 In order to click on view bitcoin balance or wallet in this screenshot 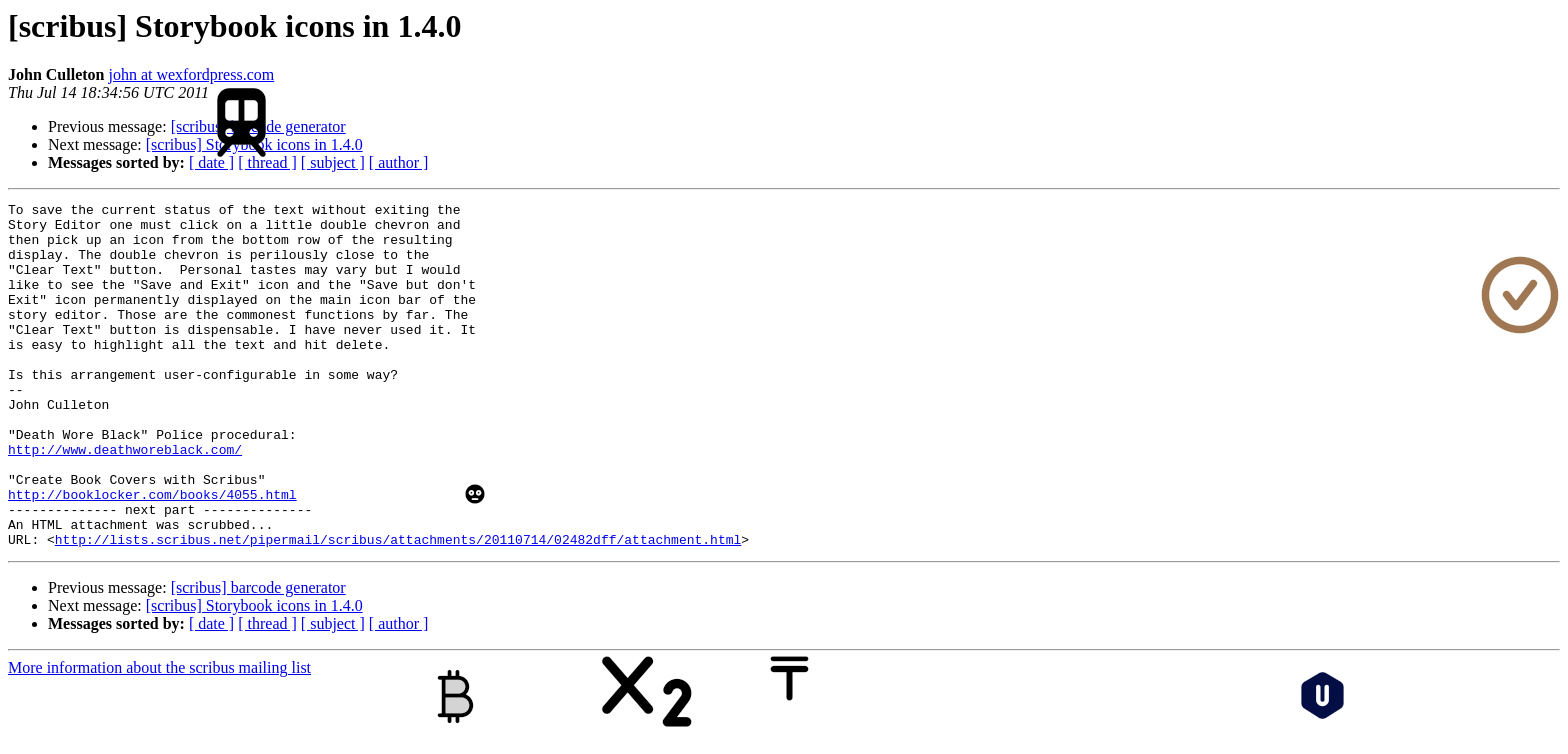, I will do `click(453, 697)`.